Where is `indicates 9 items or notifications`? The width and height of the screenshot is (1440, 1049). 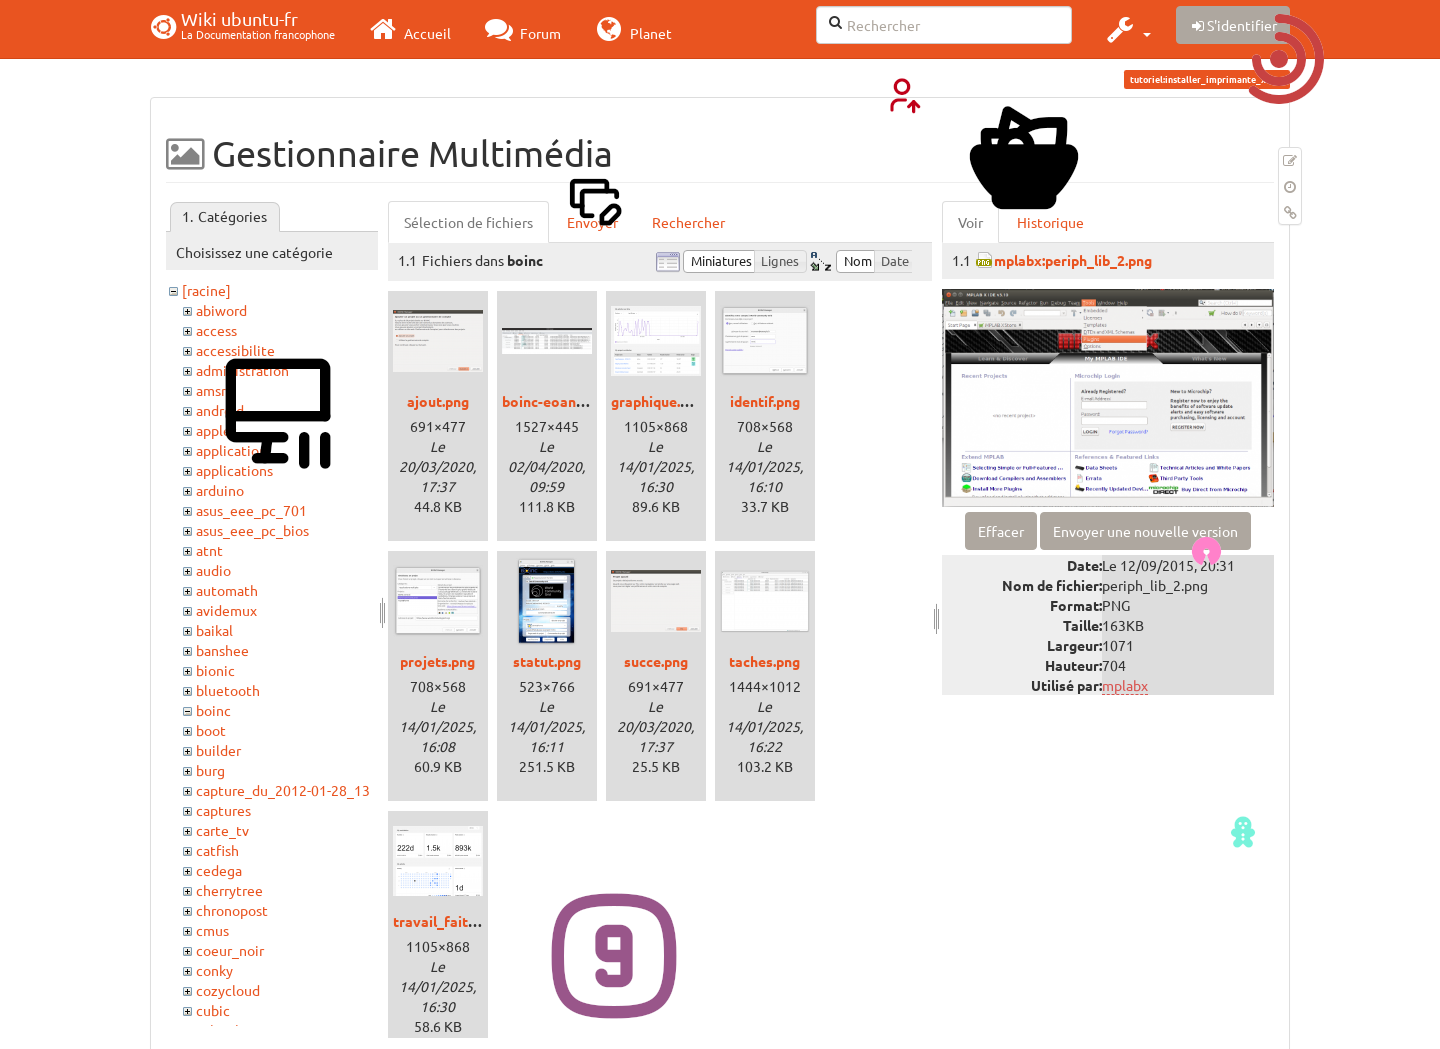 indicates 9 items or notifications is located at coordinates (614, 956).